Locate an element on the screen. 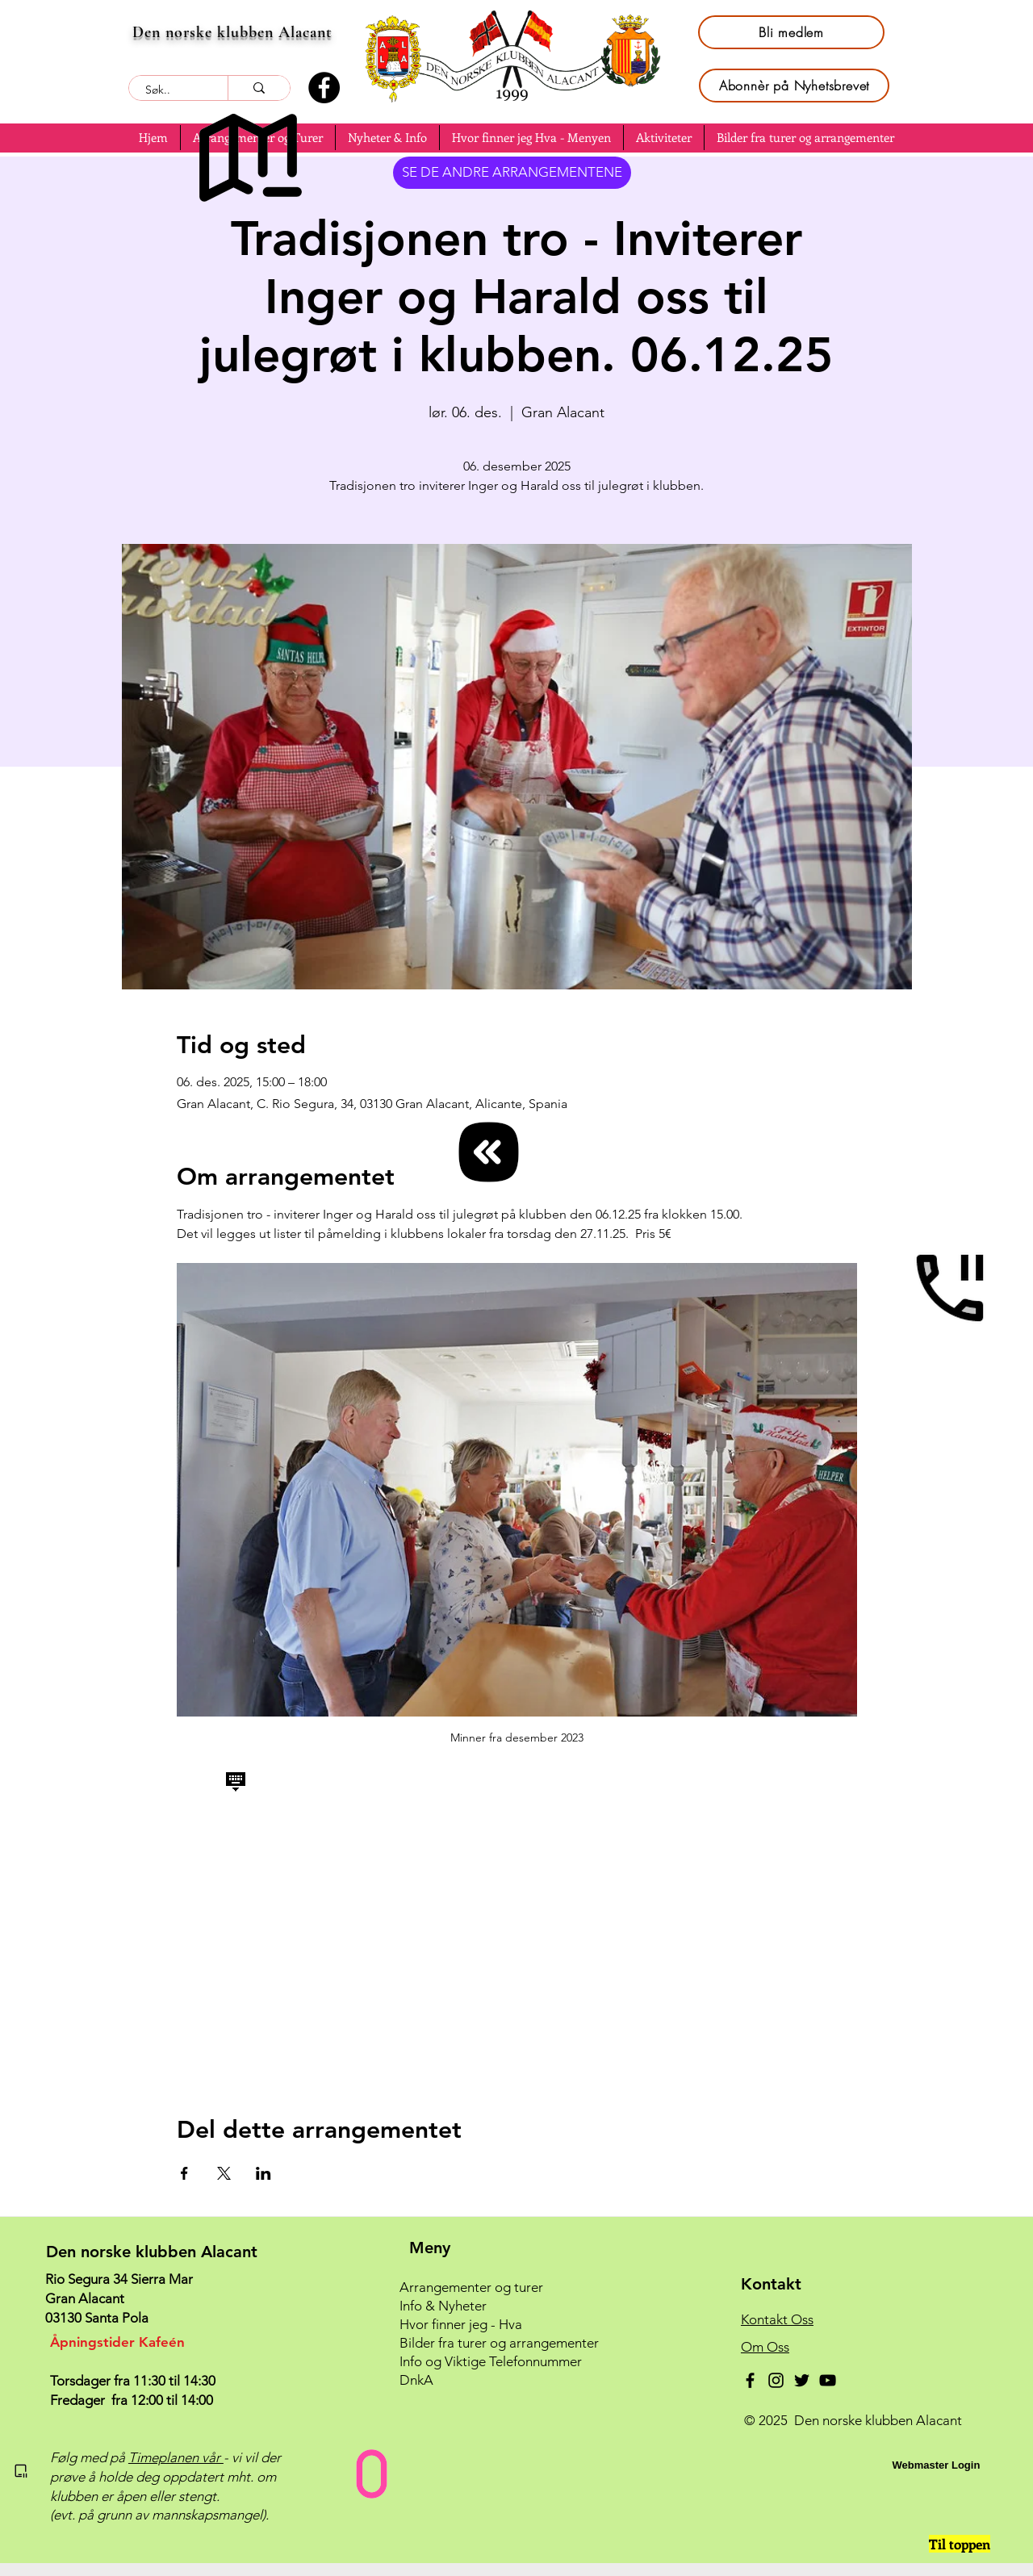 This screenshot has width=1033, height=2576. hide the on-screen keyboard is located at coordinates (236, 1781).